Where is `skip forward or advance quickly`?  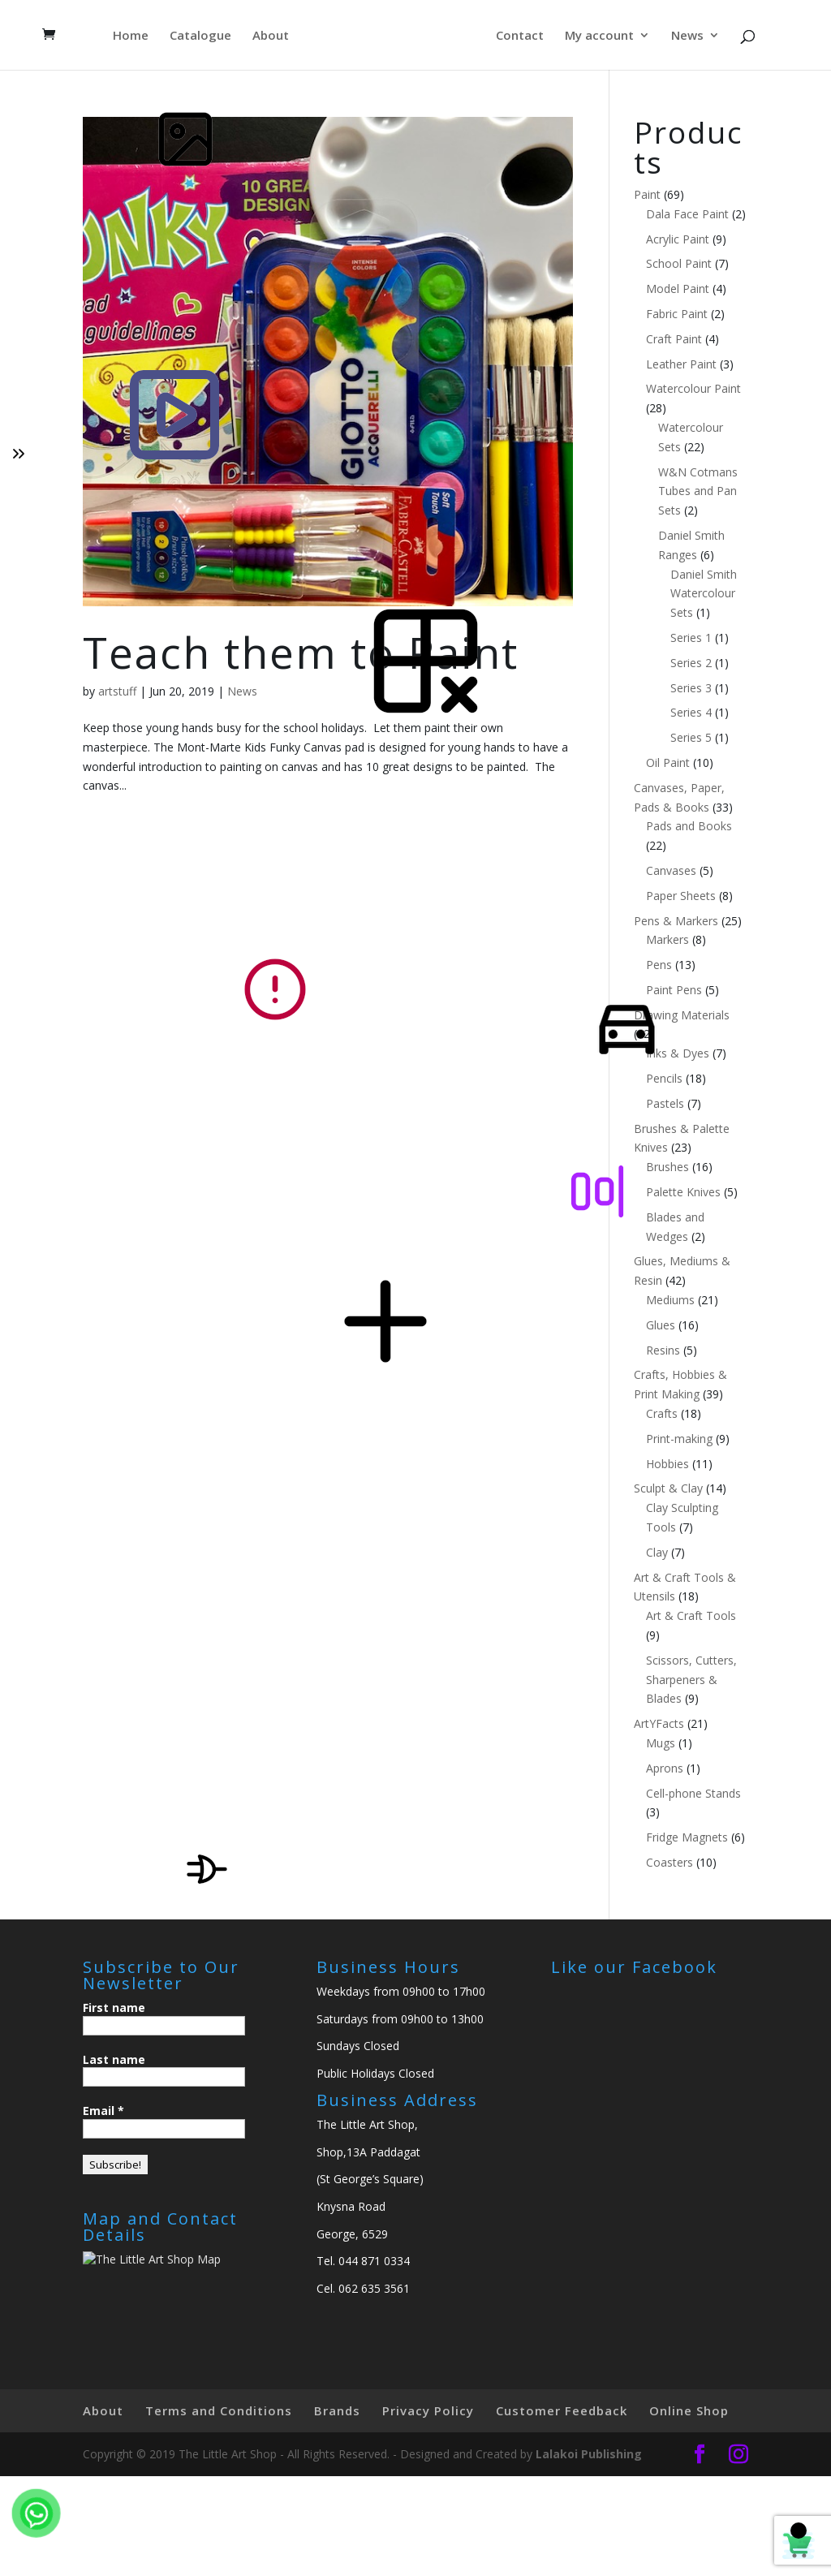 skip forward or advance quickly is located at coordinates (19, 454).